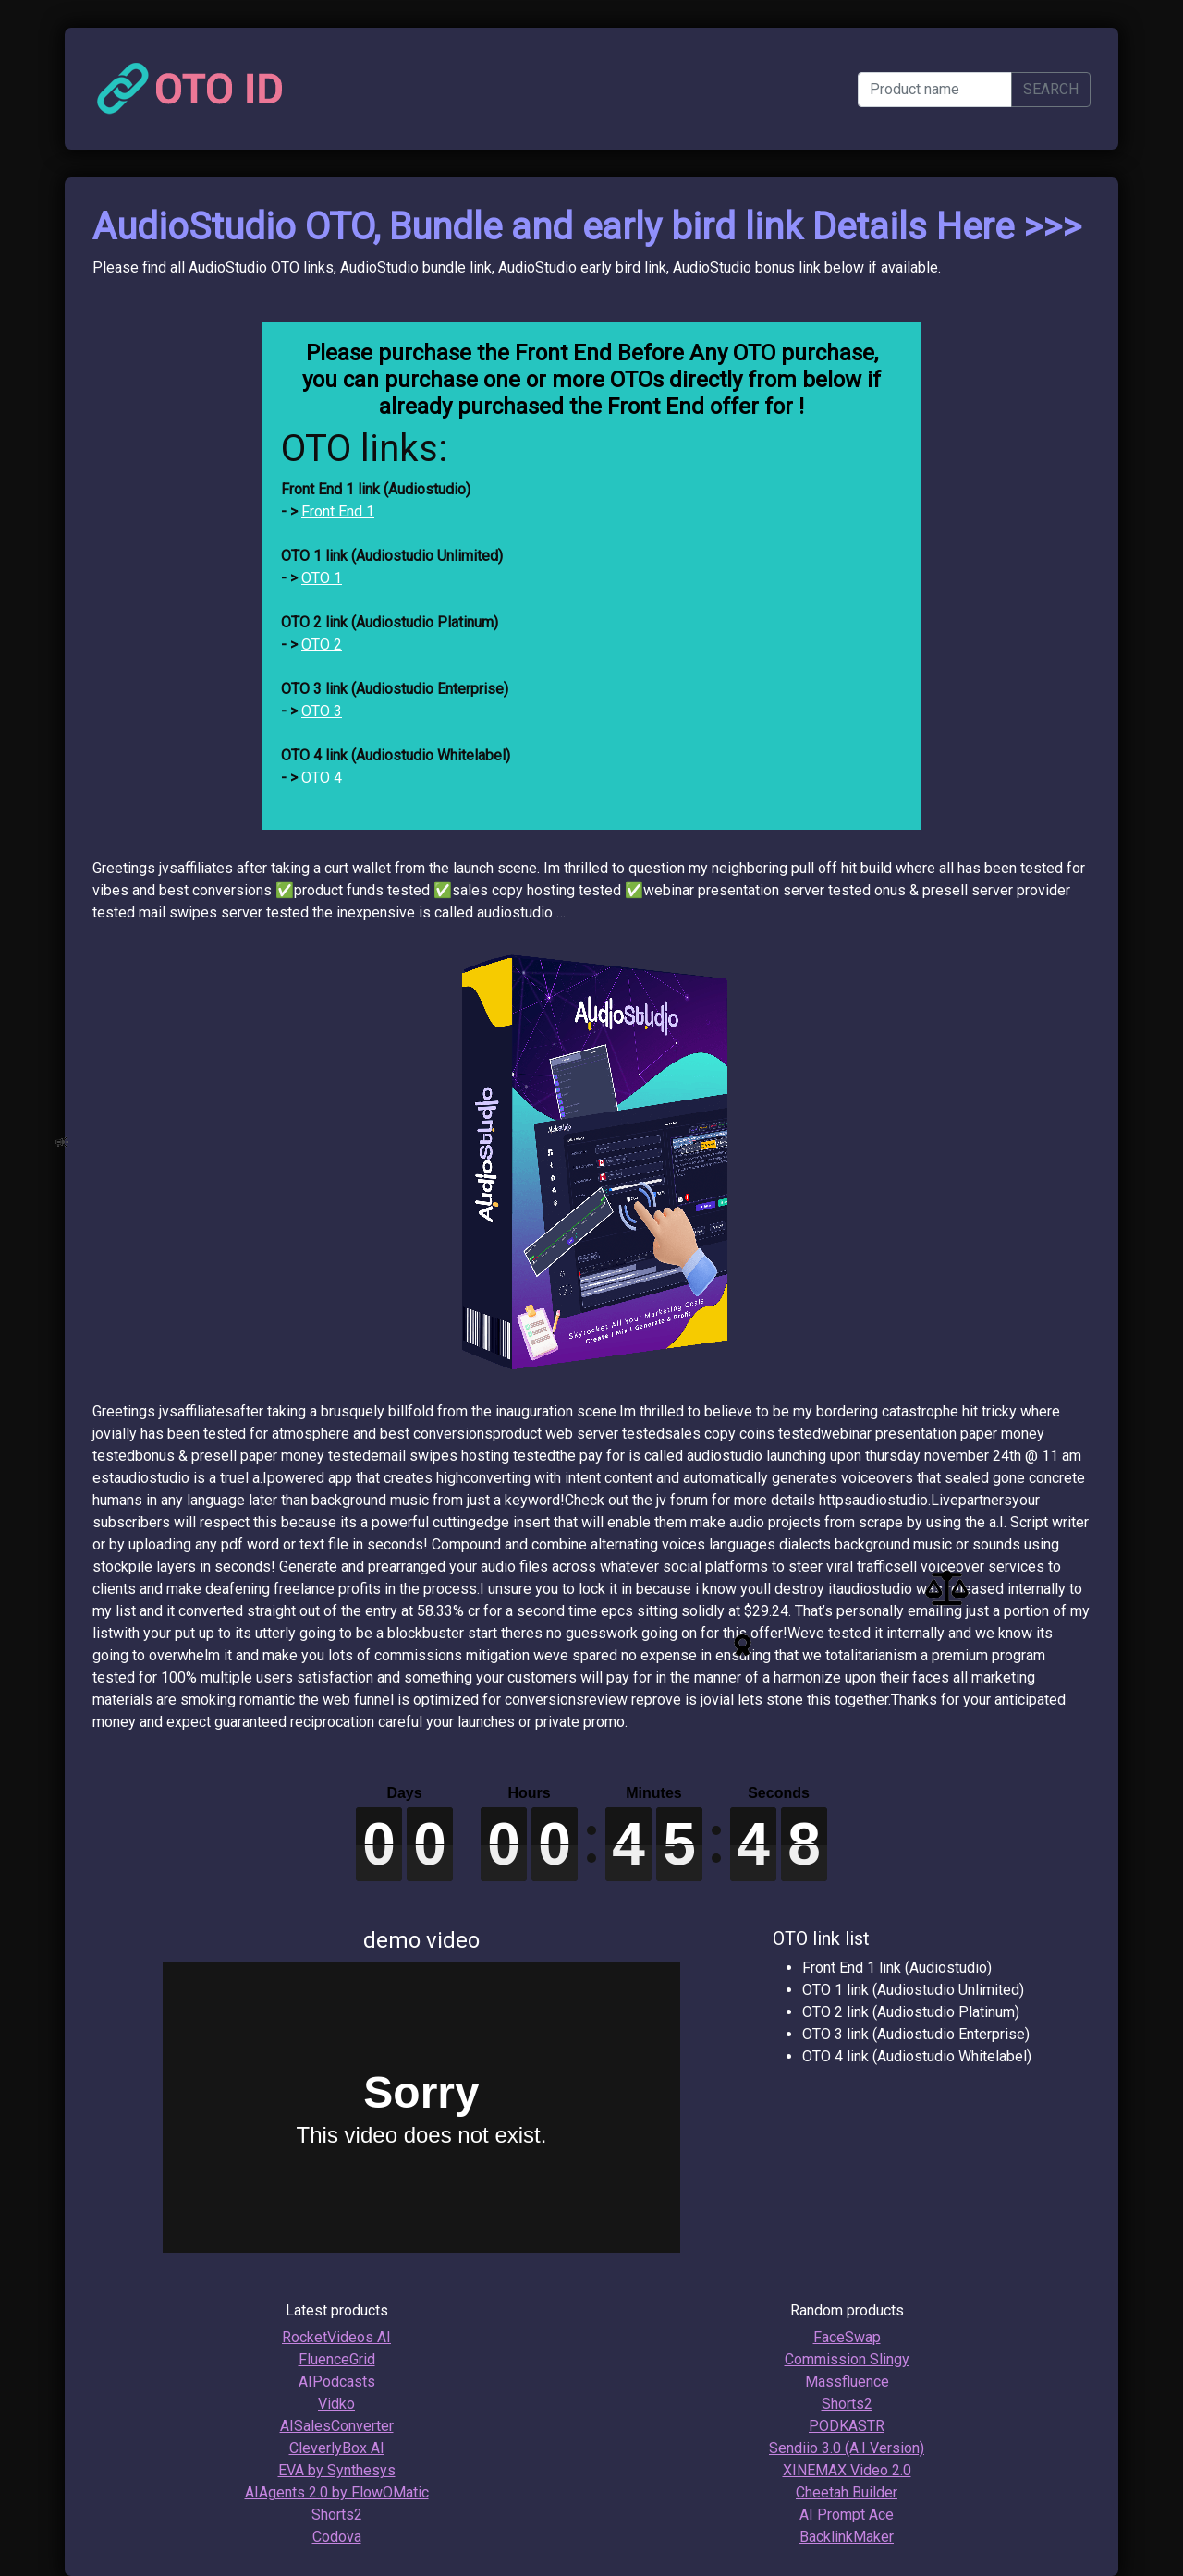  What do you see at coordinates (62, 1142) in the screenshot?
I see `make an announcement or broadcast` at bounding box center [62, 1142].